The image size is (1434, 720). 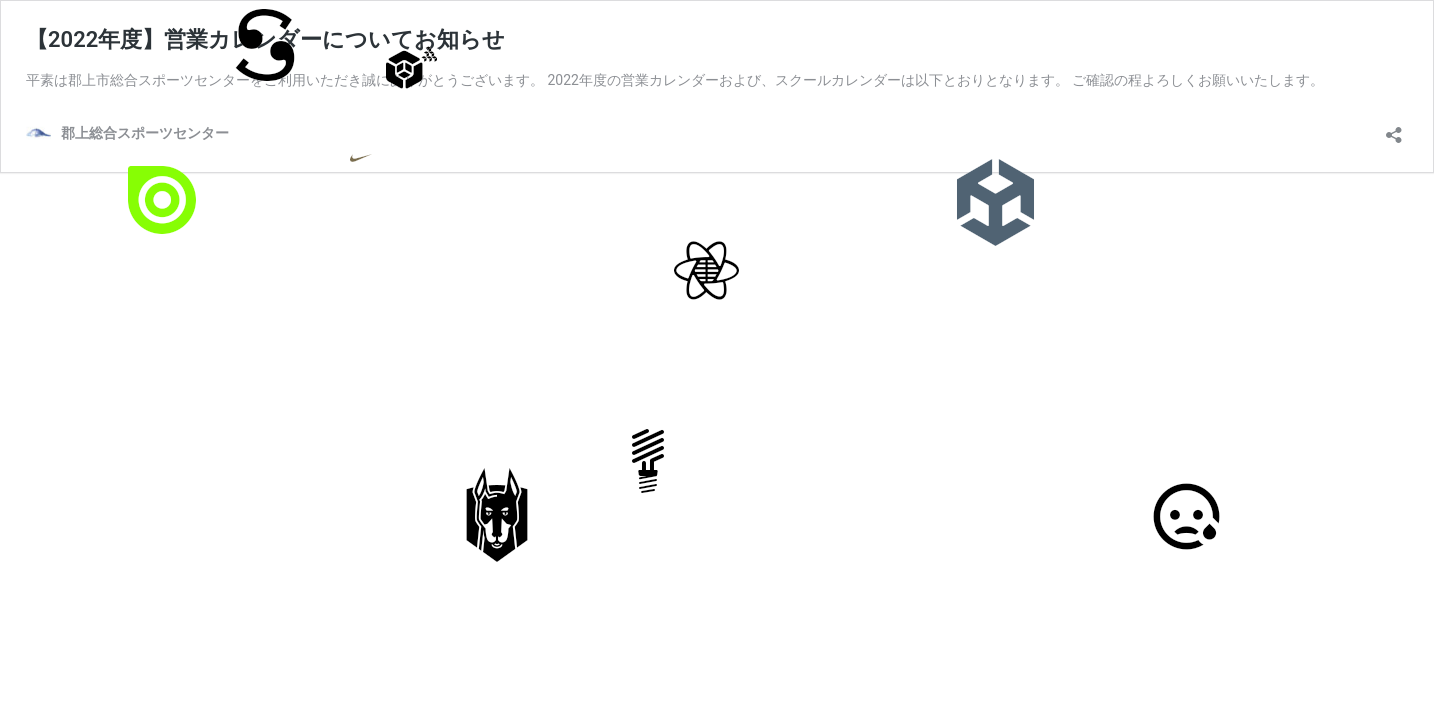 I want to click on kubespray project logo, so click(x=411, y=67).